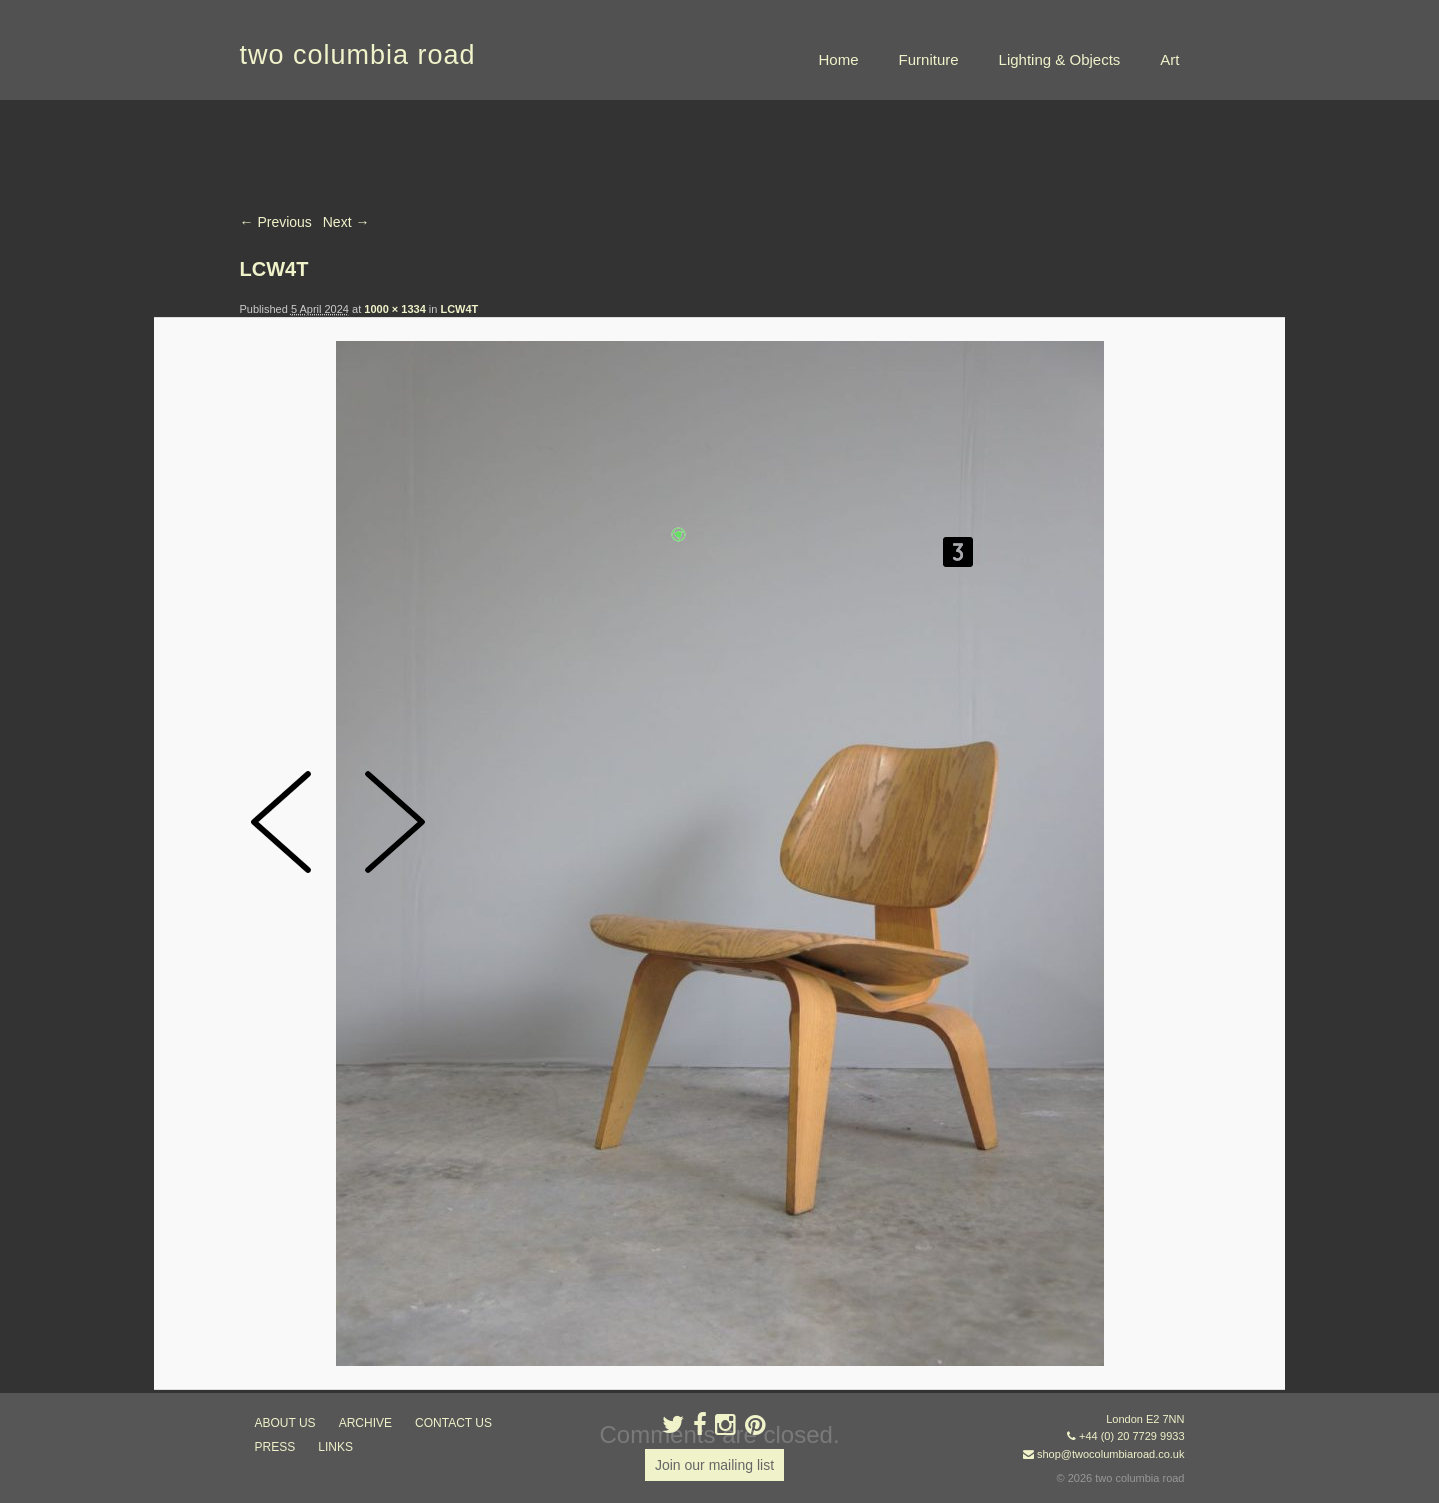  What do you see at coordinates (678, 534) in the screenshot?
I see `open Google Chrome browser` at bounding box center [678, 534].